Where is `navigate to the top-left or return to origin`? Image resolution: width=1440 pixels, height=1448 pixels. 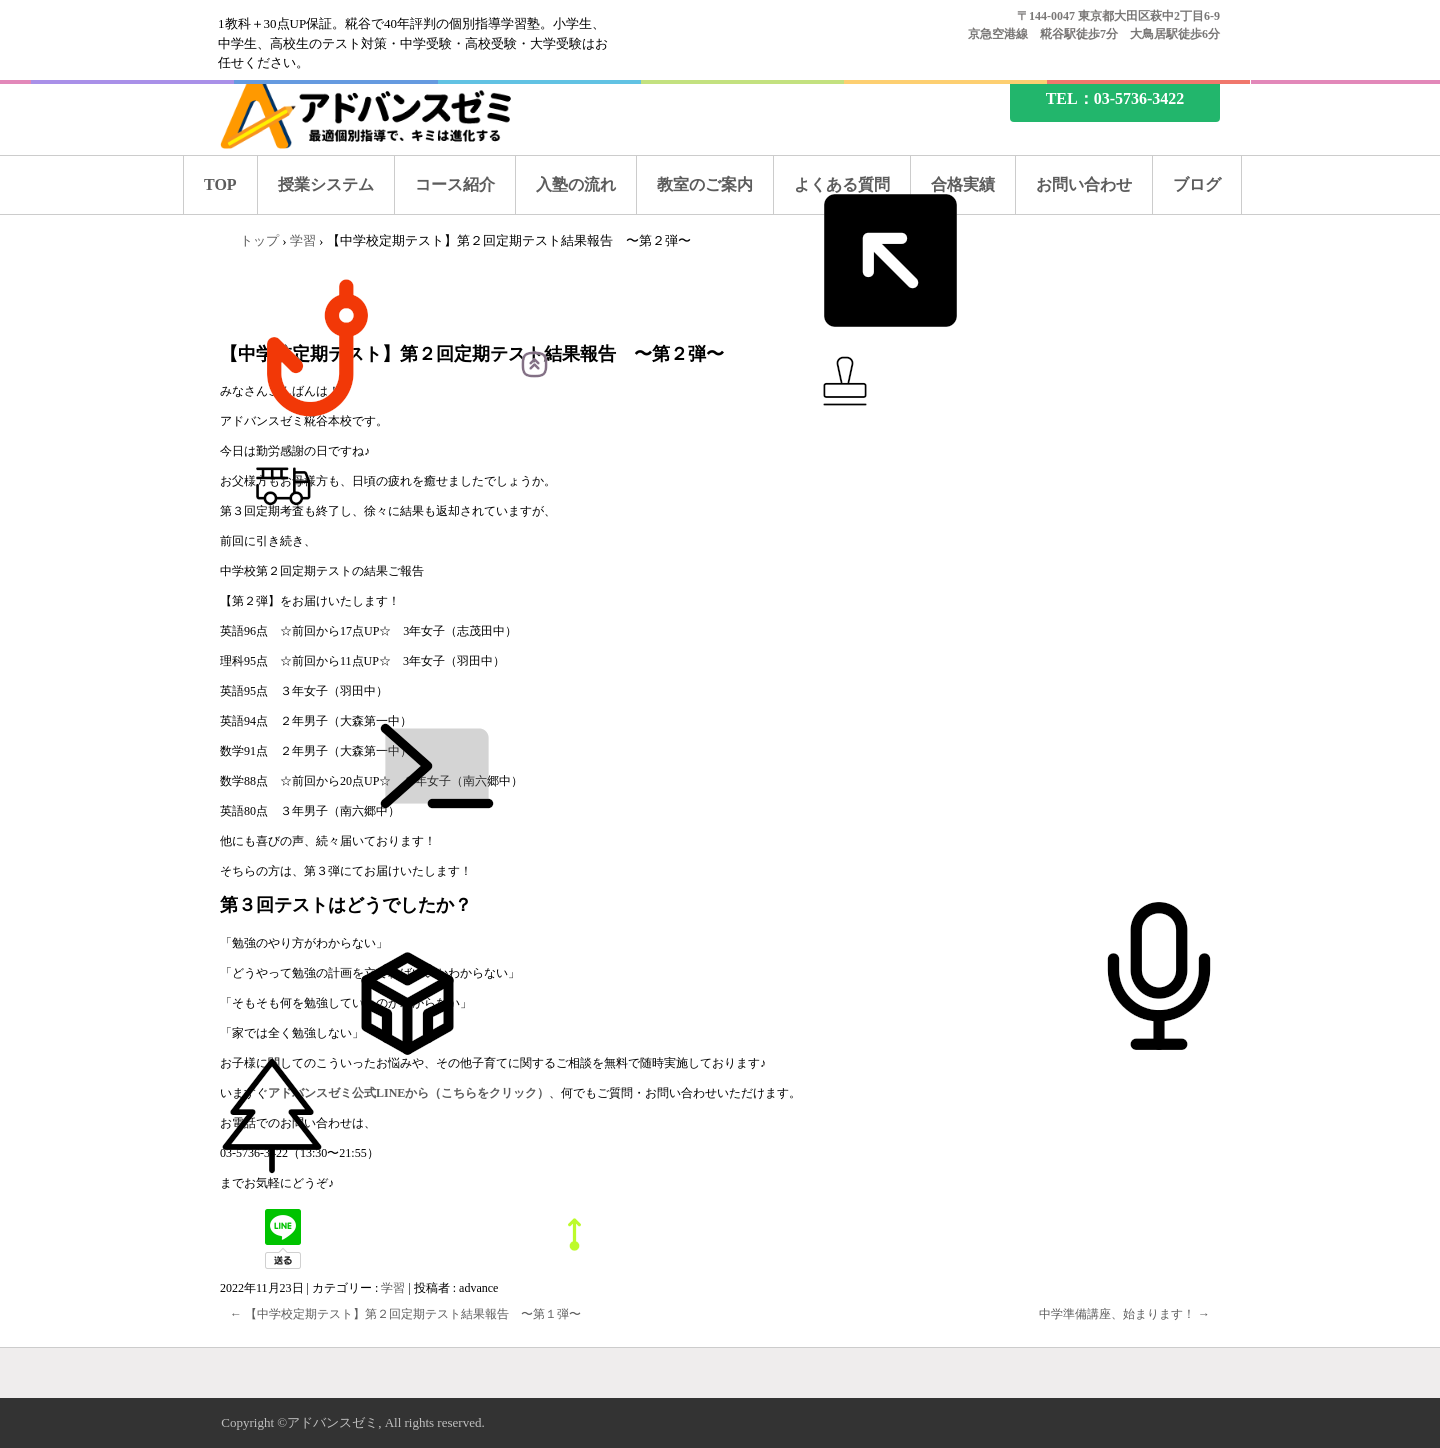
navigate to the top-left or return to origin is located at coordinates (890, 260).